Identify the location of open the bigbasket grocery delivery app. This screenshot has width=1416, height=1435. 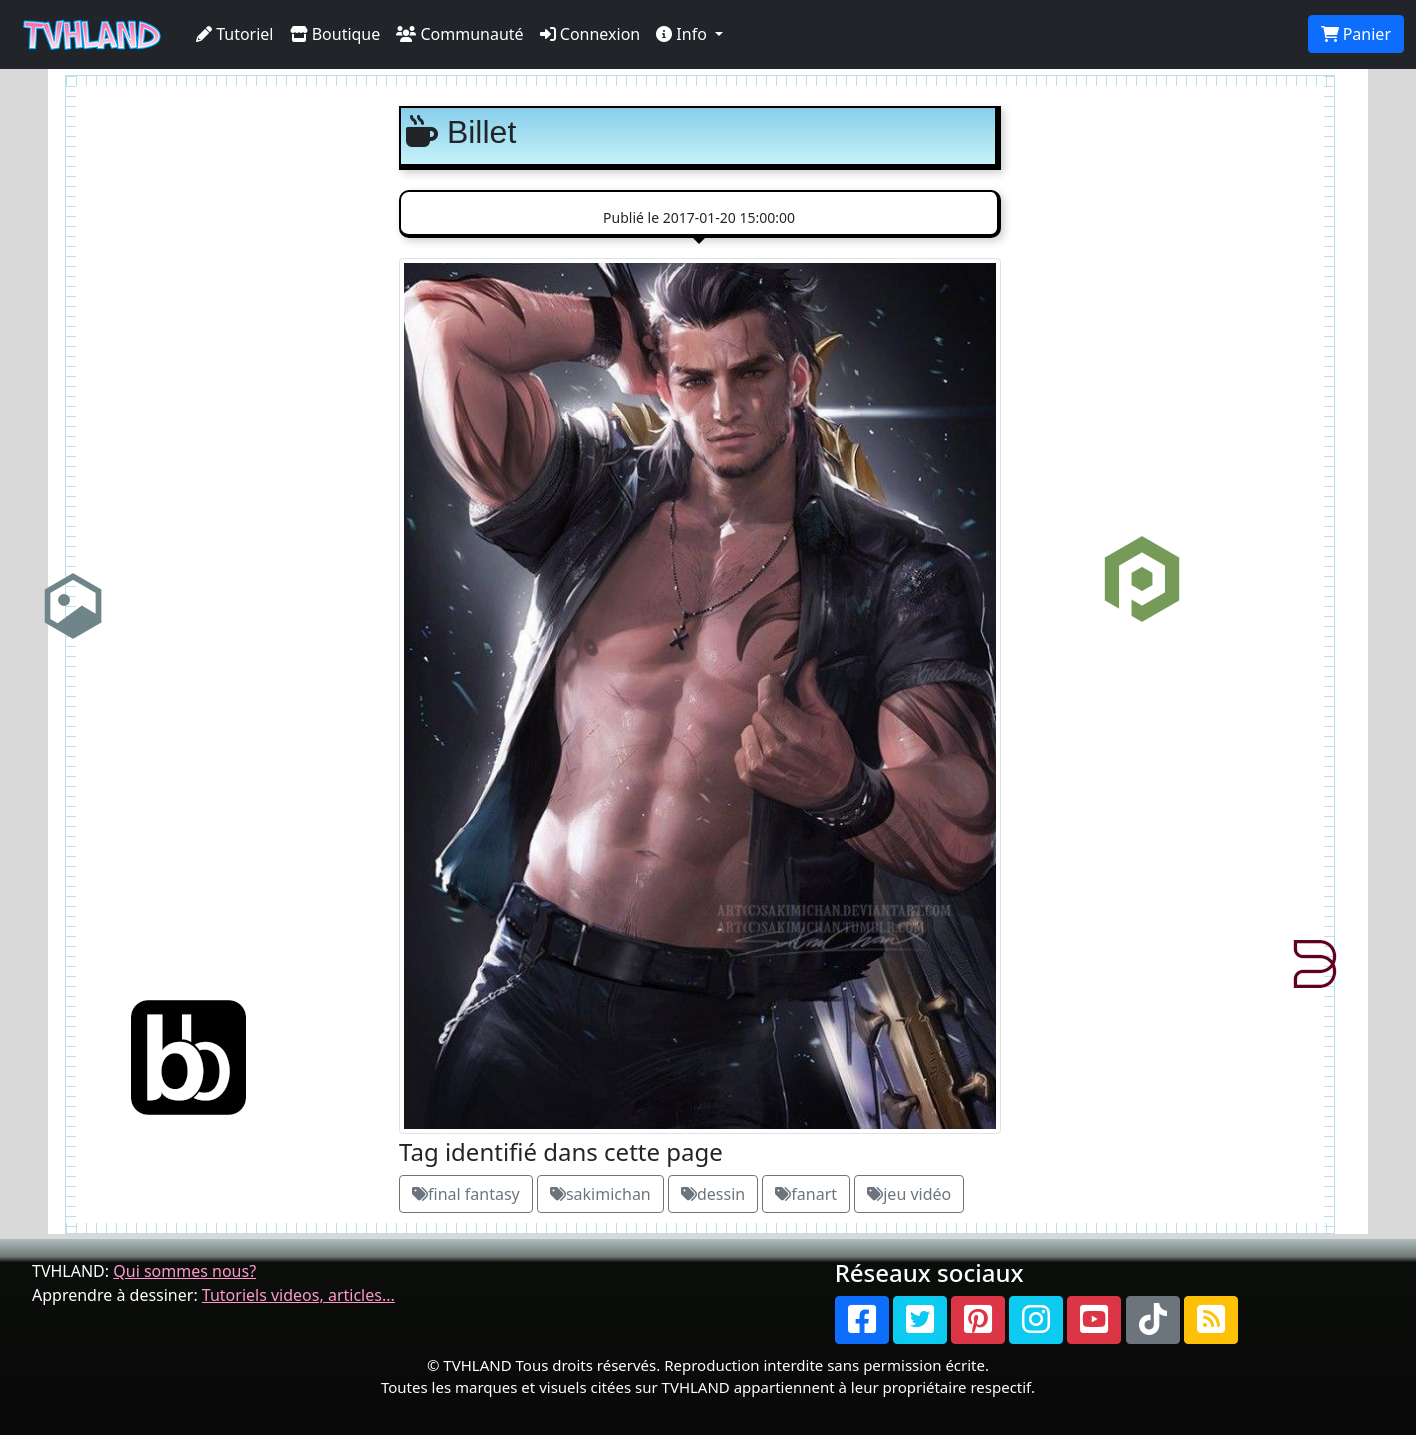
(188, 1057).